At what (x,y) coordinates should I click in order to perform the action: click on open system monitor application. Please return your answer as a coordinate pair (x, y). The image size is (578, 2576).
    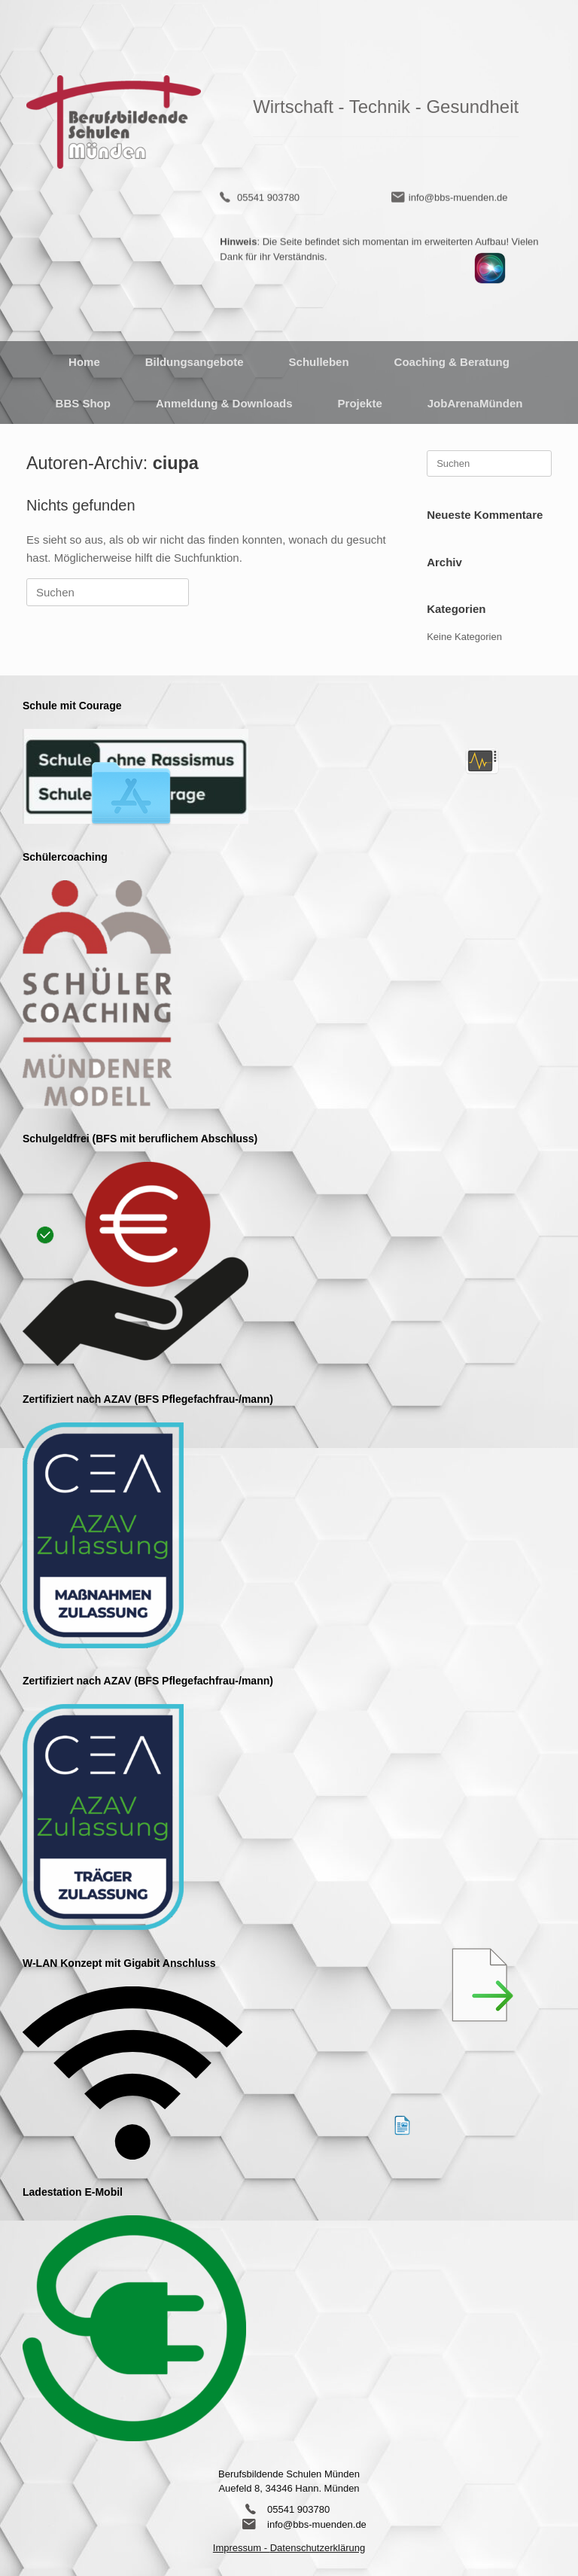
    Looking at the image, I should click on (482, 761).